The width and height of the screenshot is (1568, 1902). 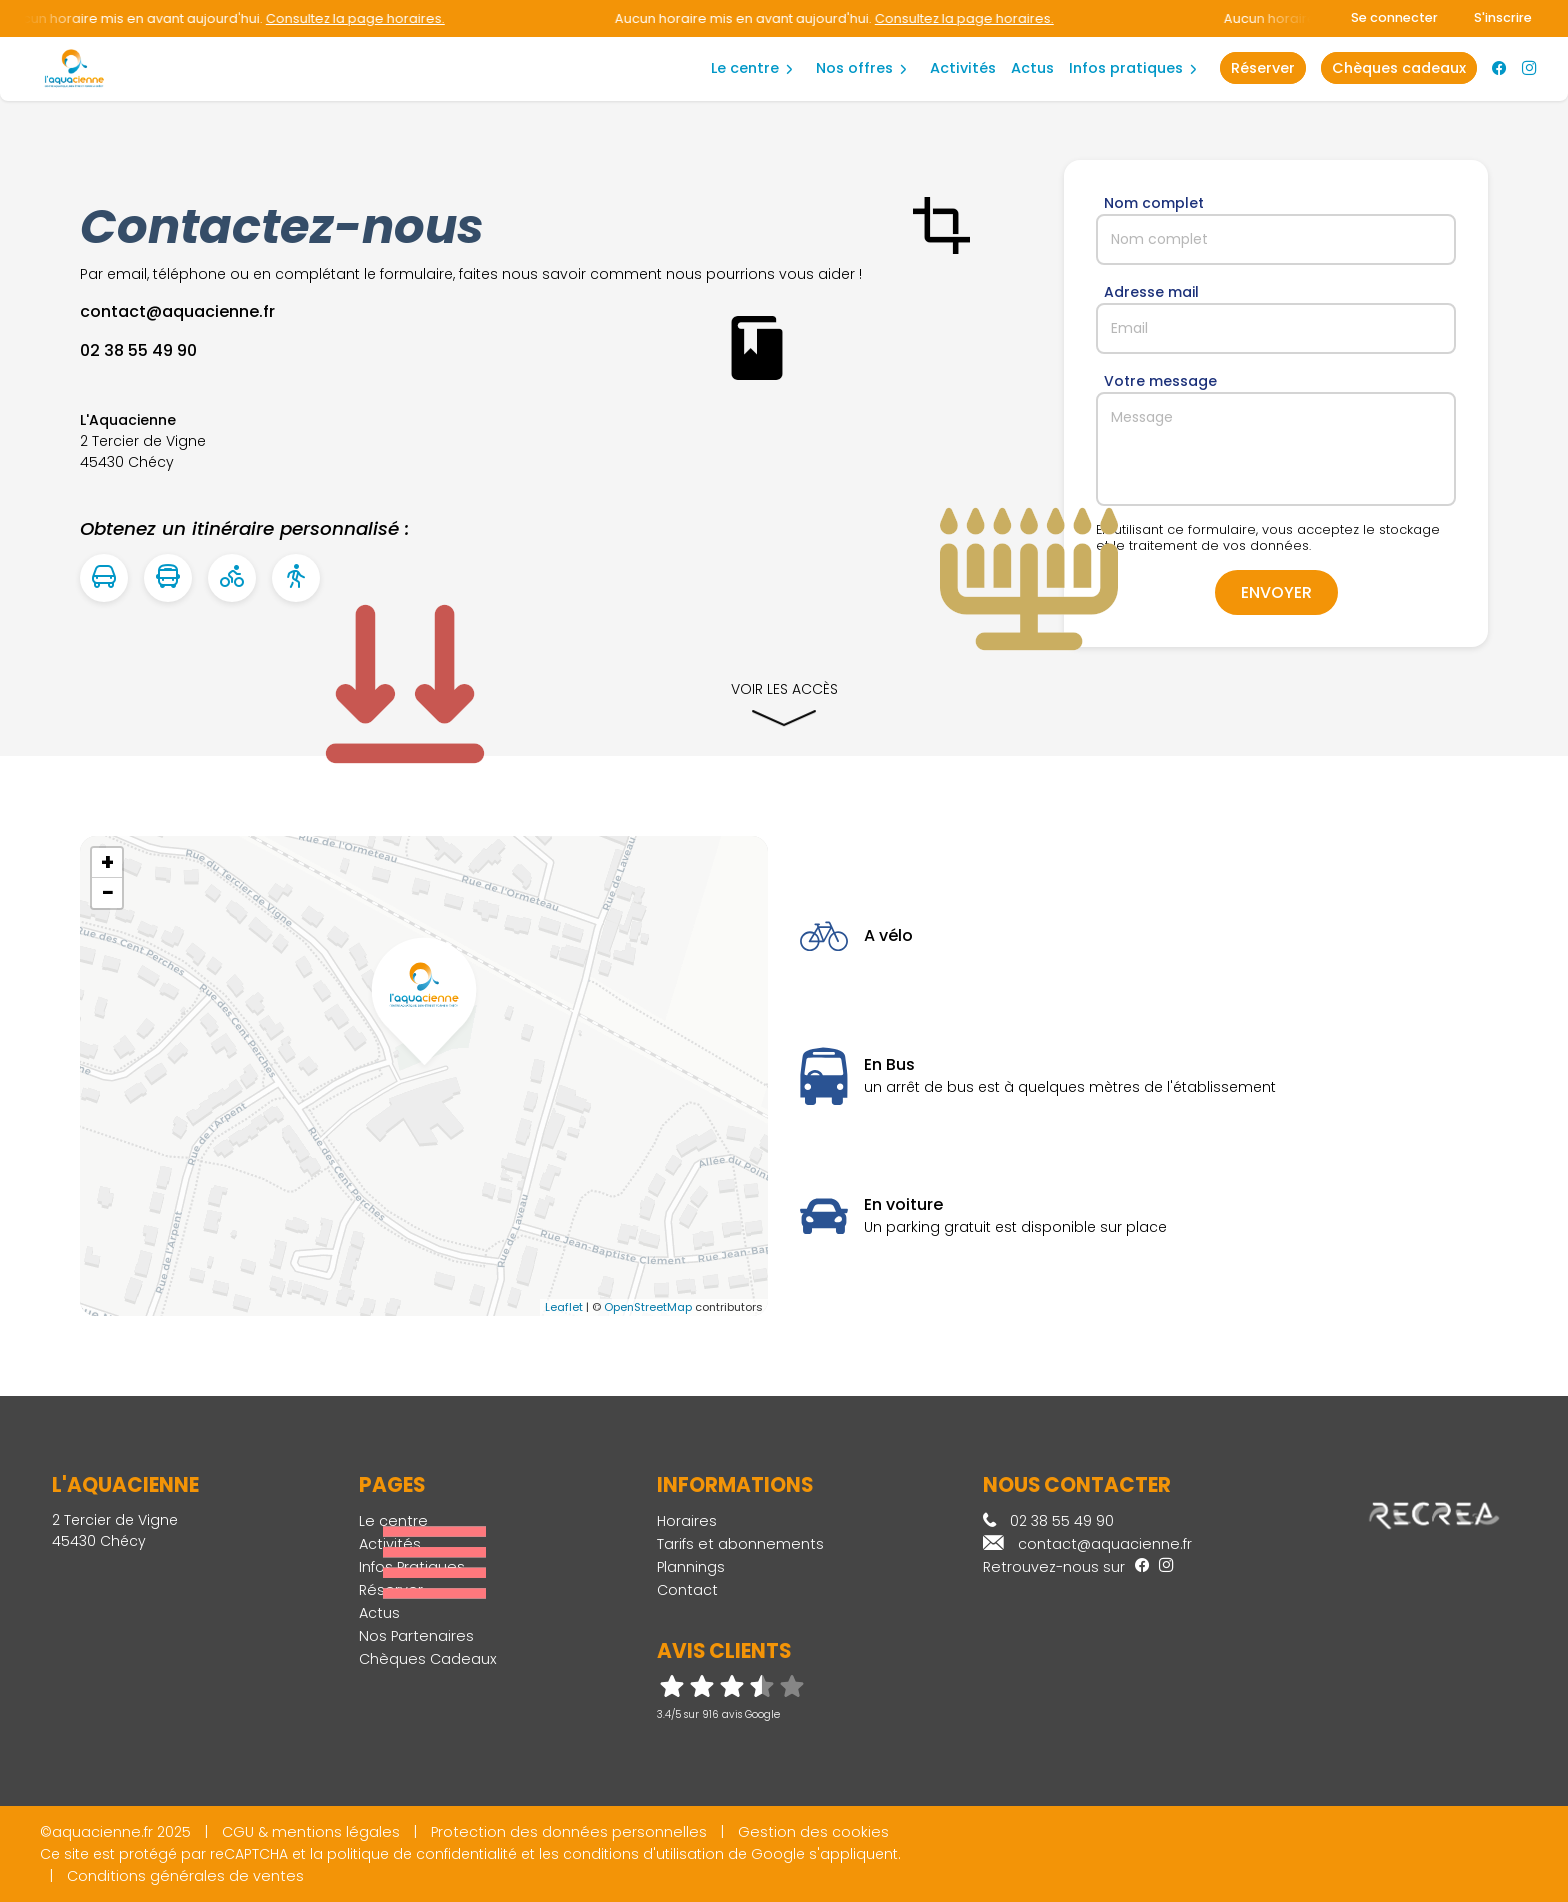 What do you see at coordinates (405, 684) in the screenshot?
I see `download all items to device` at bounding box center [405, 684].